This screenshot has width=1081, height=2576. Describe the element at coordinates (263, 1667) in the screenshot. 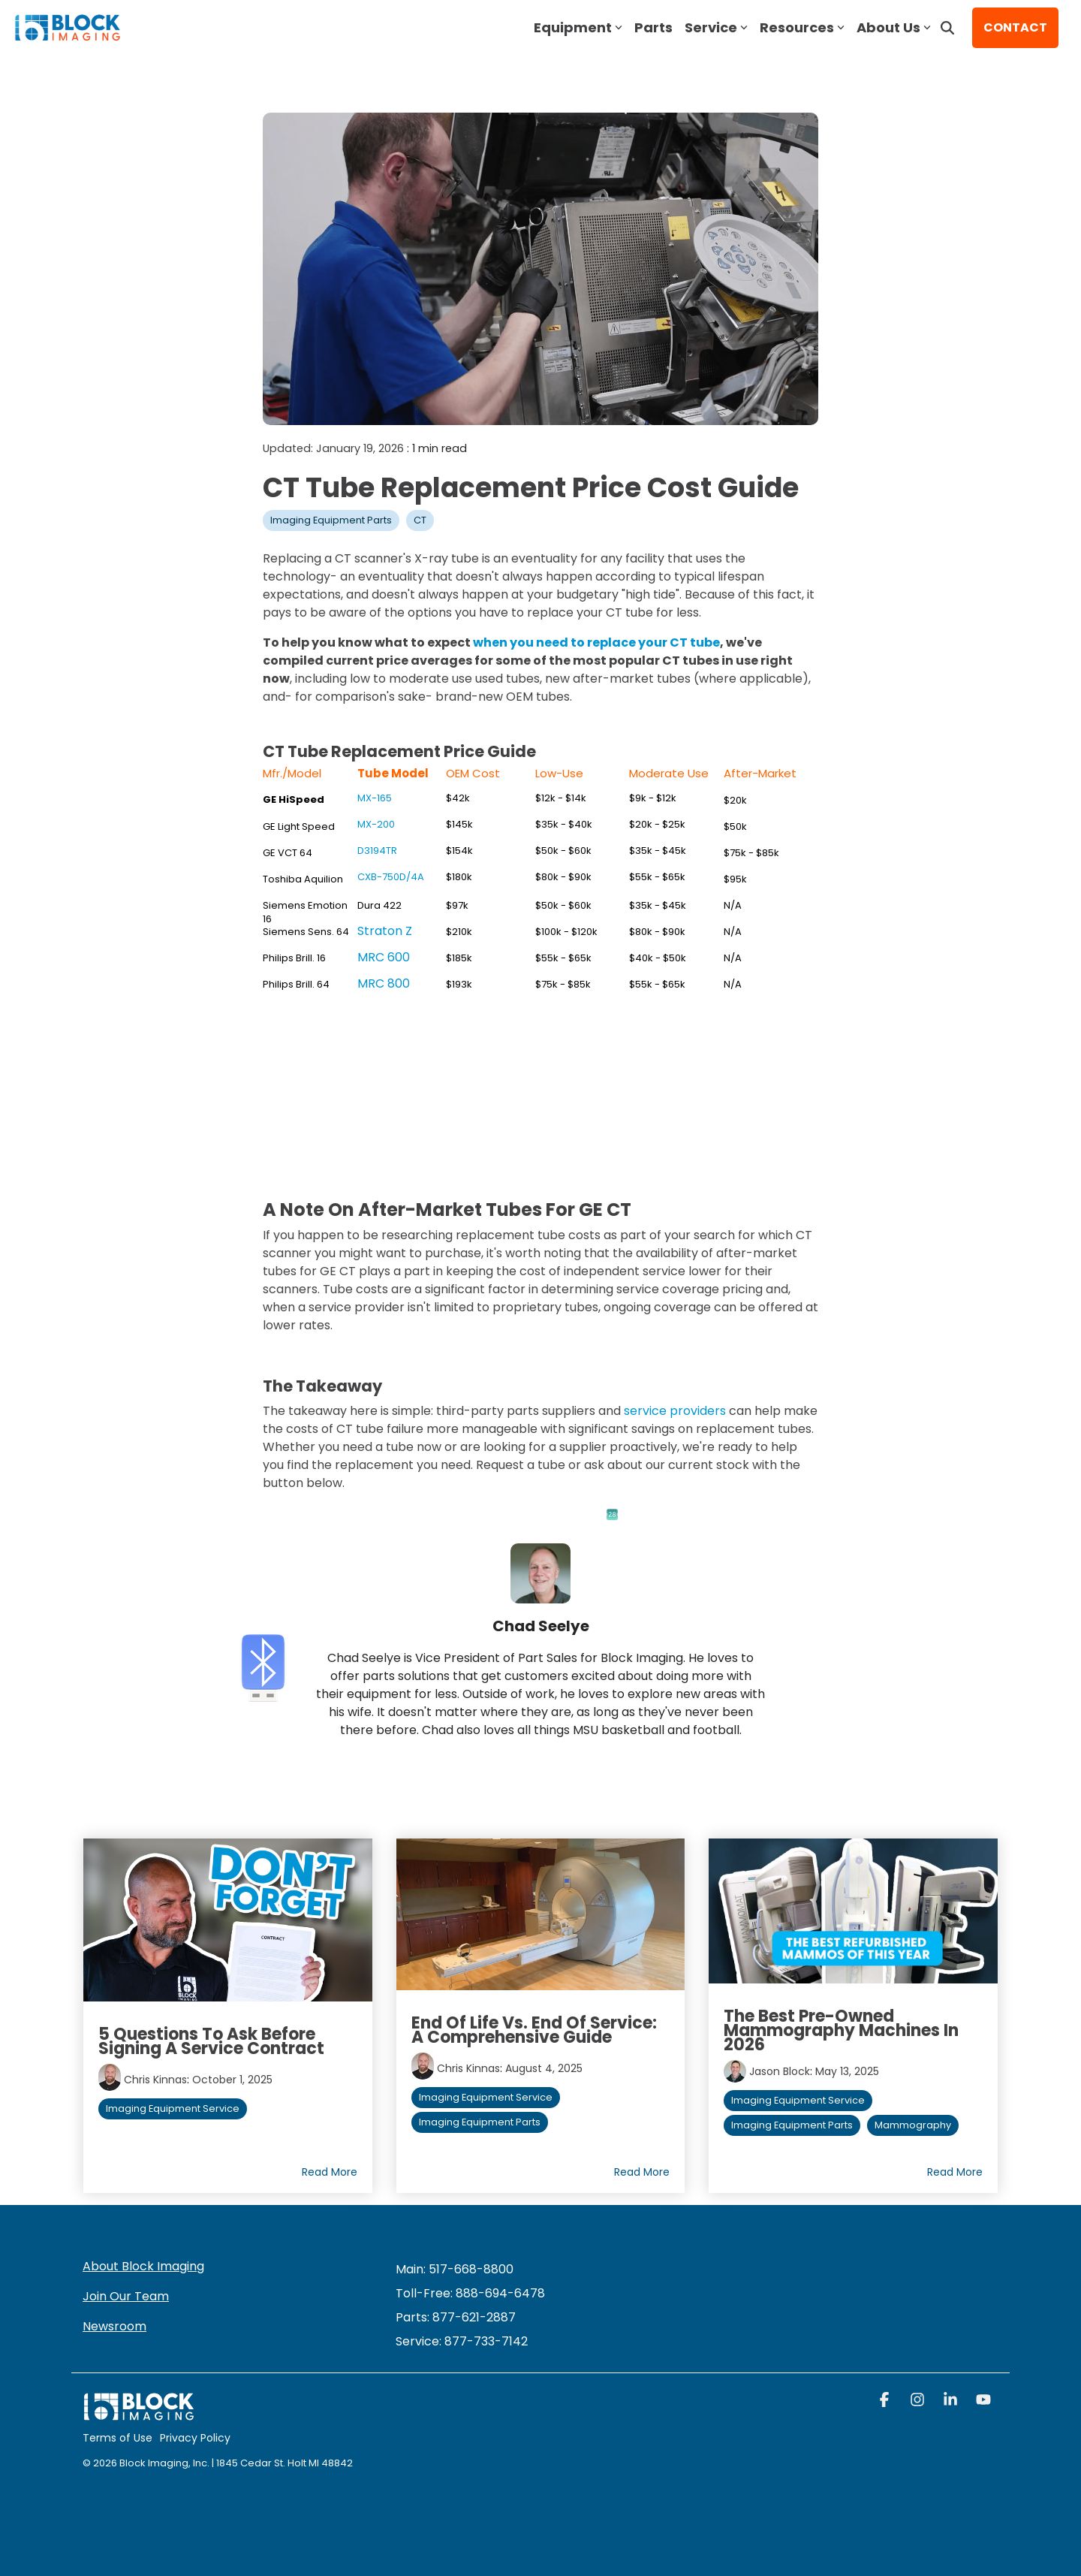

I see `manage bluetooth device connections` at that location.